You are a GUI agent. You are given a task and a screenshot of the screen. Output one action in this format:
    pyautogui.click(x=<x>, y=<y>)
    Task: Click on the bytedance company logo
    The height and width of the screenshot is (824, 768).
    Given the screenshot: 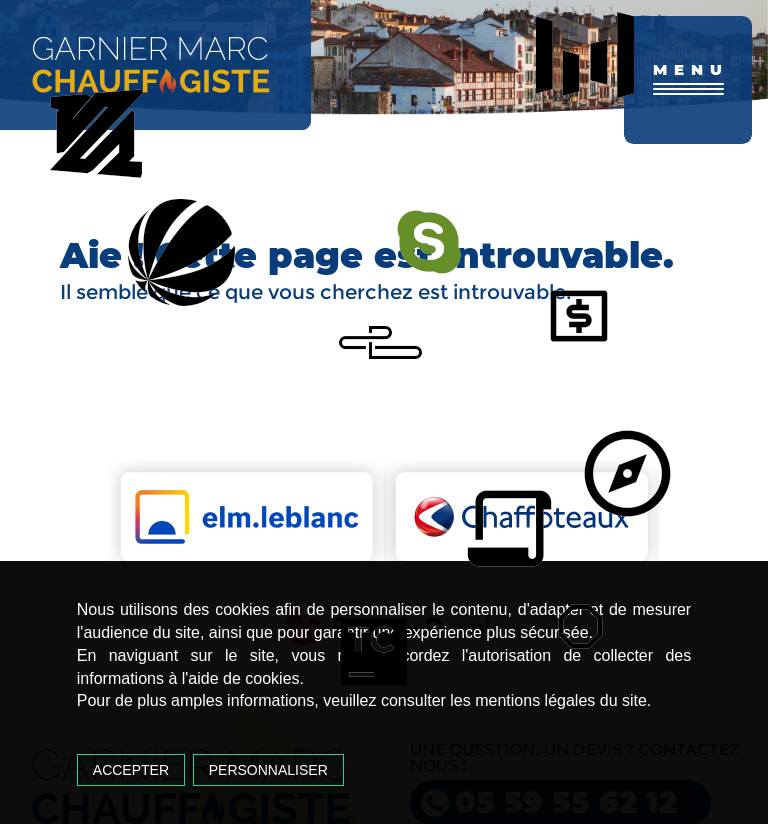 What is the action you would take?
    pyautogui.click(x=585, y=55)
    